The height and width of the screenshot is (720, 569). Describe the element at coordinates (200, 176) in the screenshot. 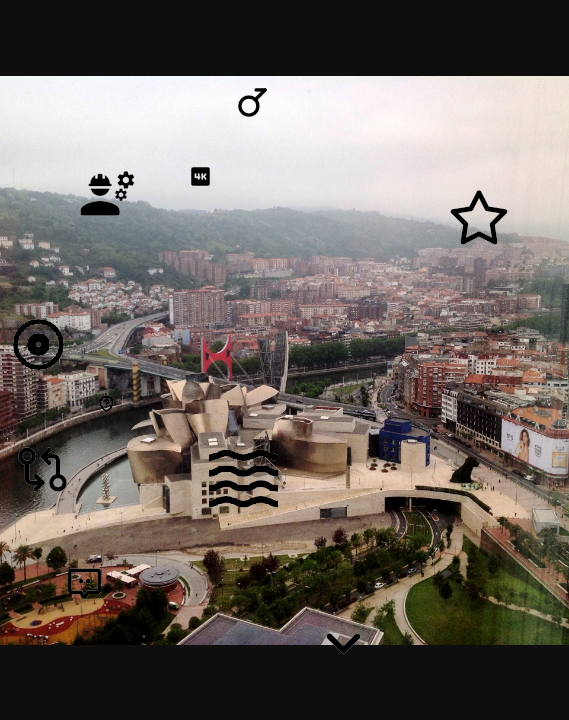

I see `indicates 4K video quality is available` at that location.